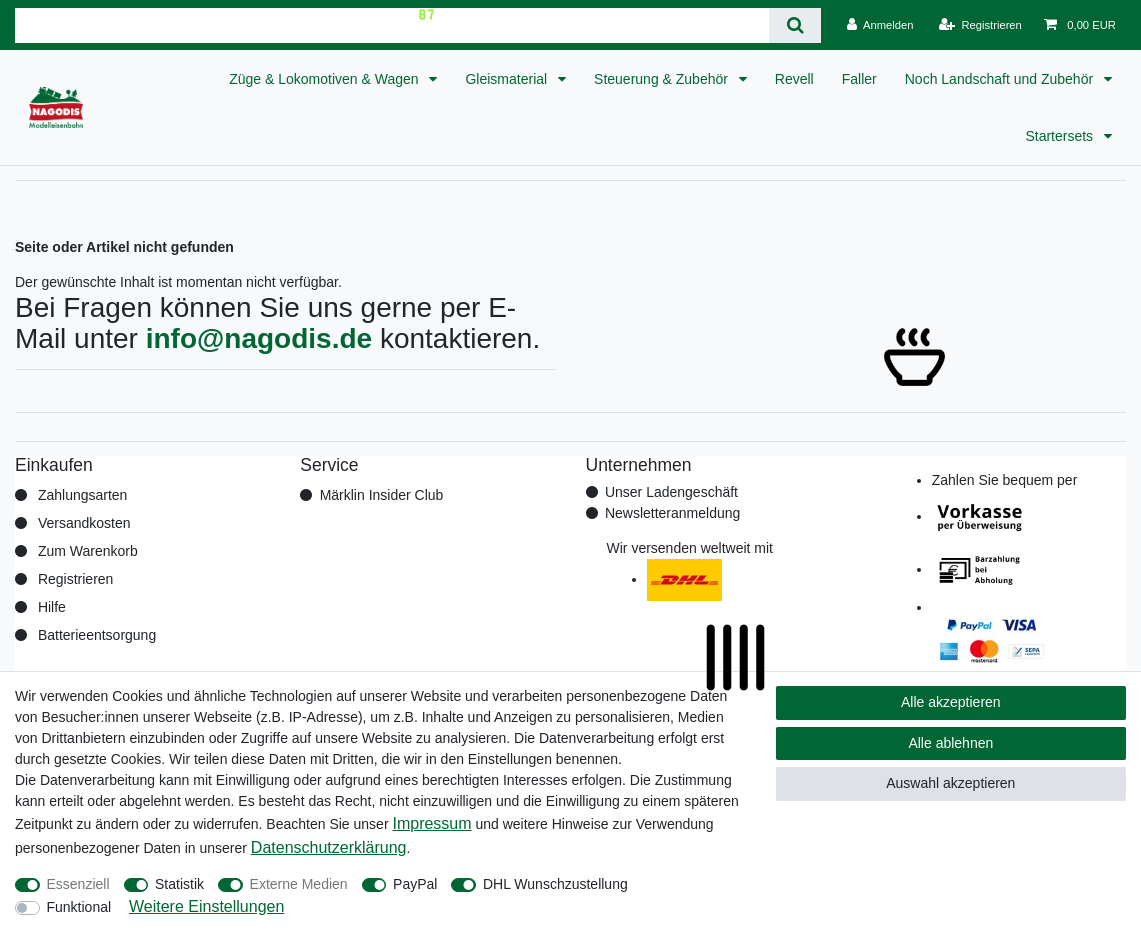 The width and height of the screenshot is (1141, 933). Describe the element at coordinates (914, 355) in the screenshot. I see `browse soup or hot food options` at that location.